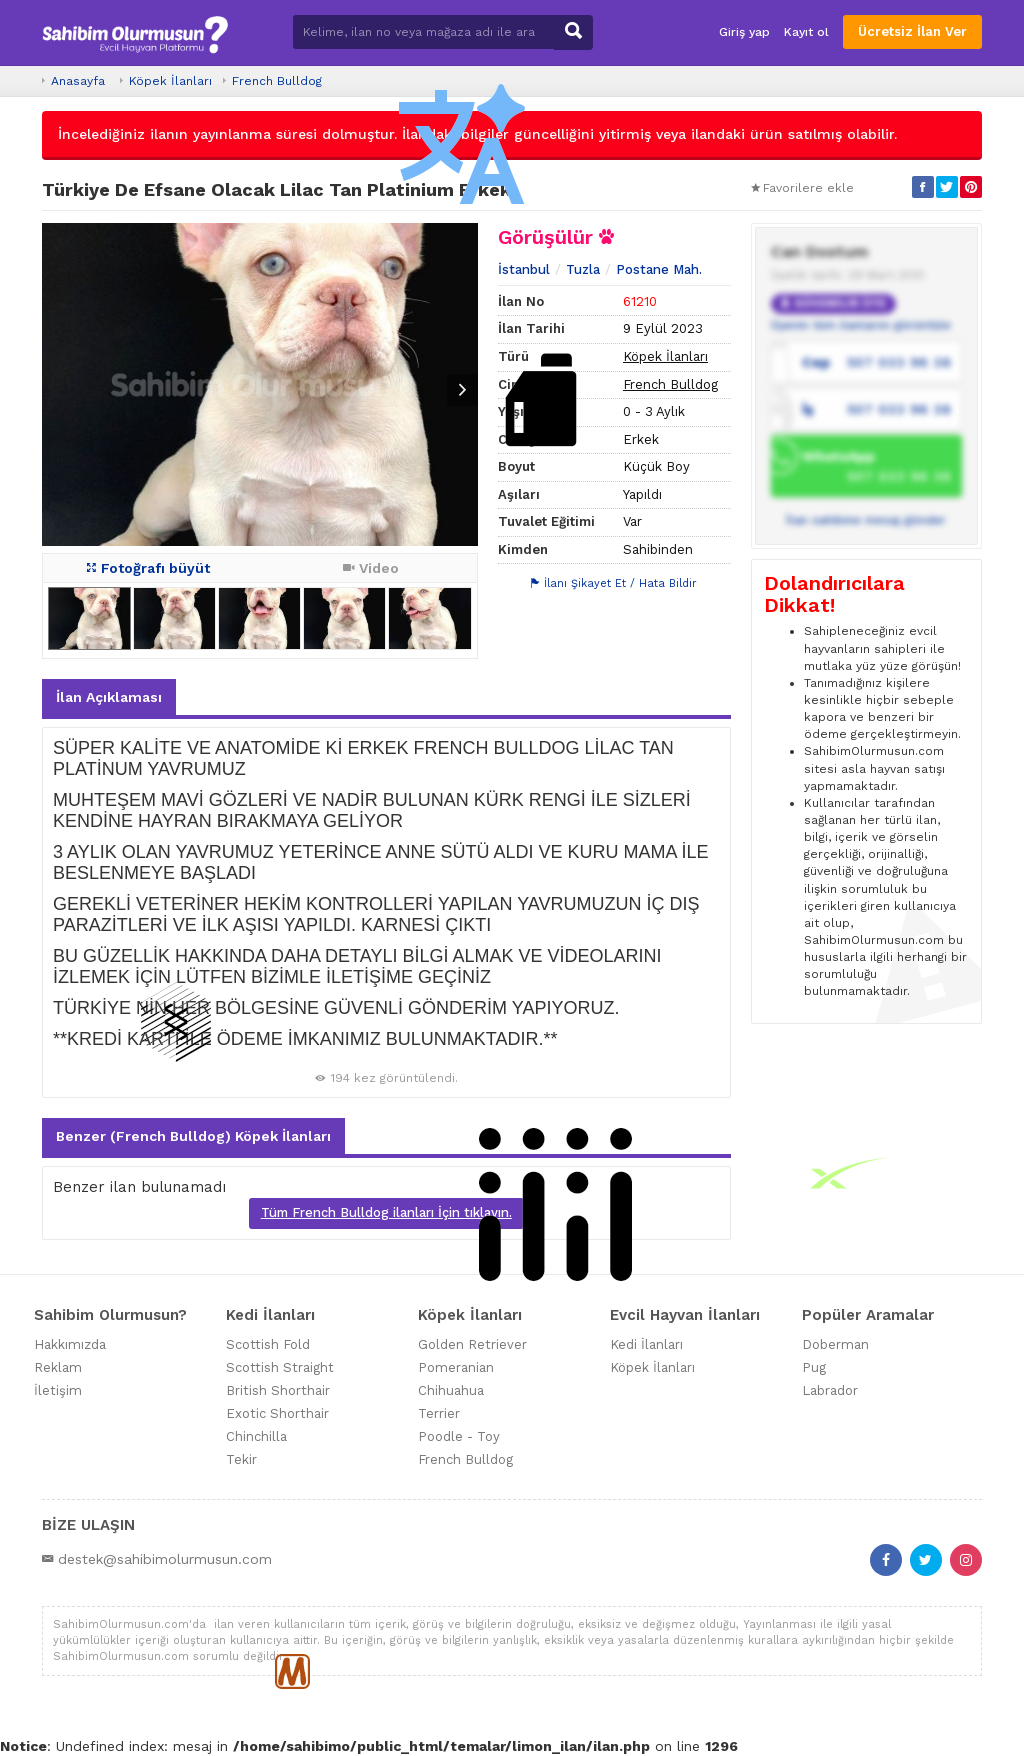 The height and width of the screenshot is (1756, 1024). Describe the element at coordinates (459, 150) in the screenshot. I see `translate text using AI` at that location.